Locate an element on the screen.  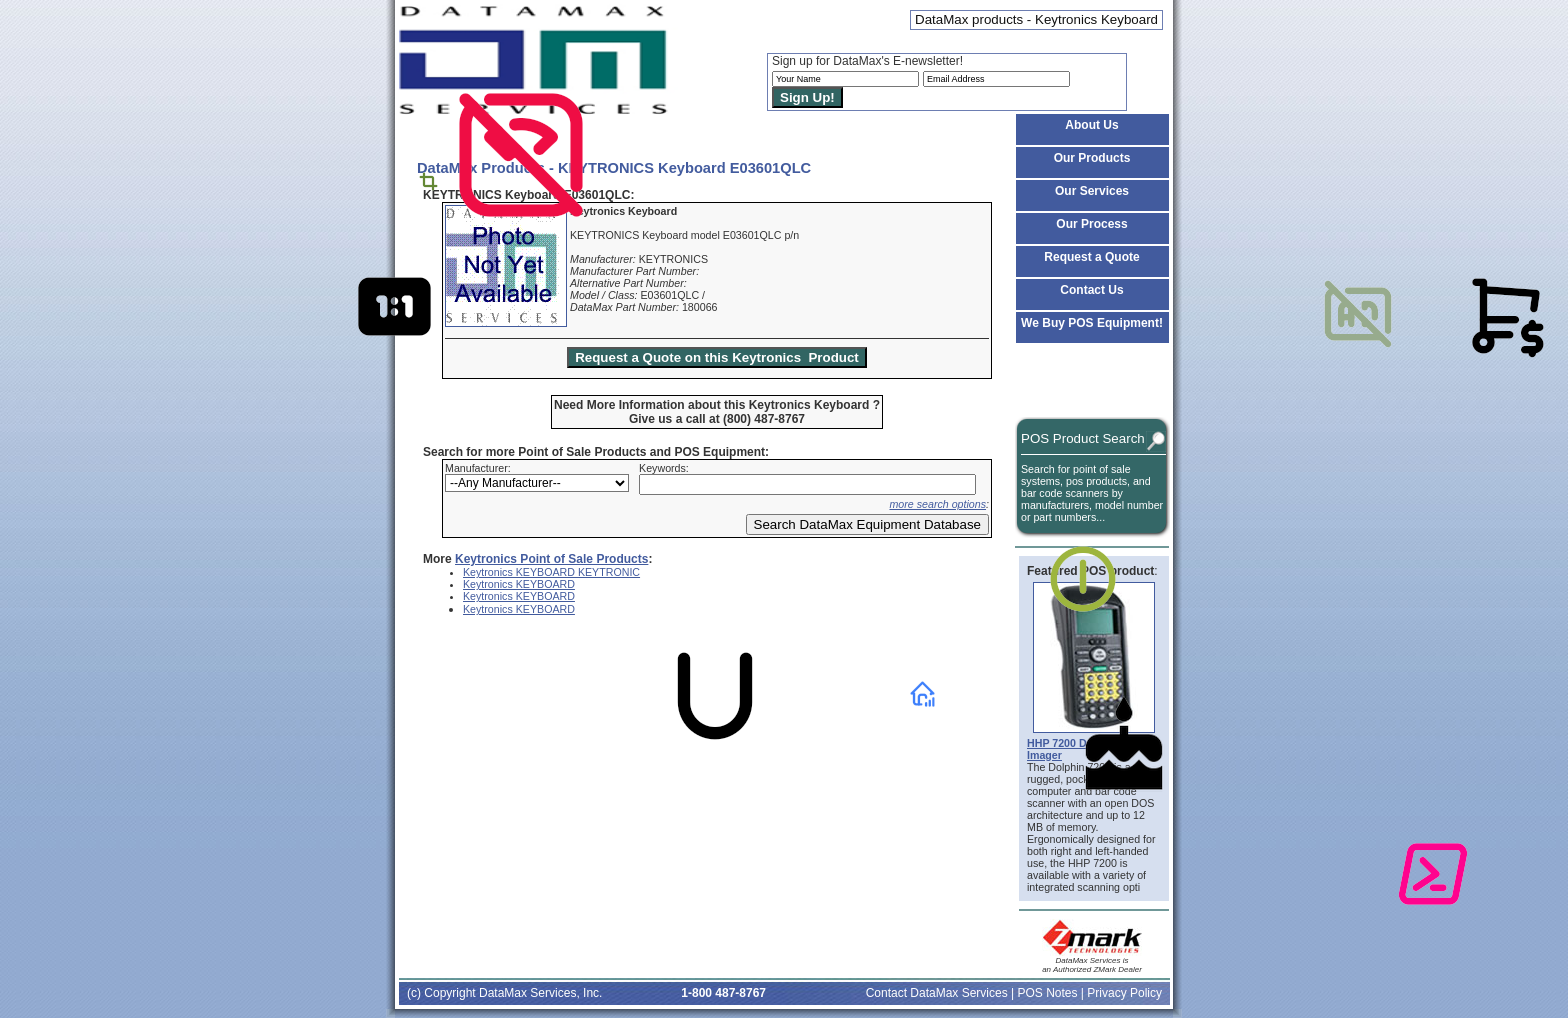
view birthday reminders is located at coordinates (1124, 747).